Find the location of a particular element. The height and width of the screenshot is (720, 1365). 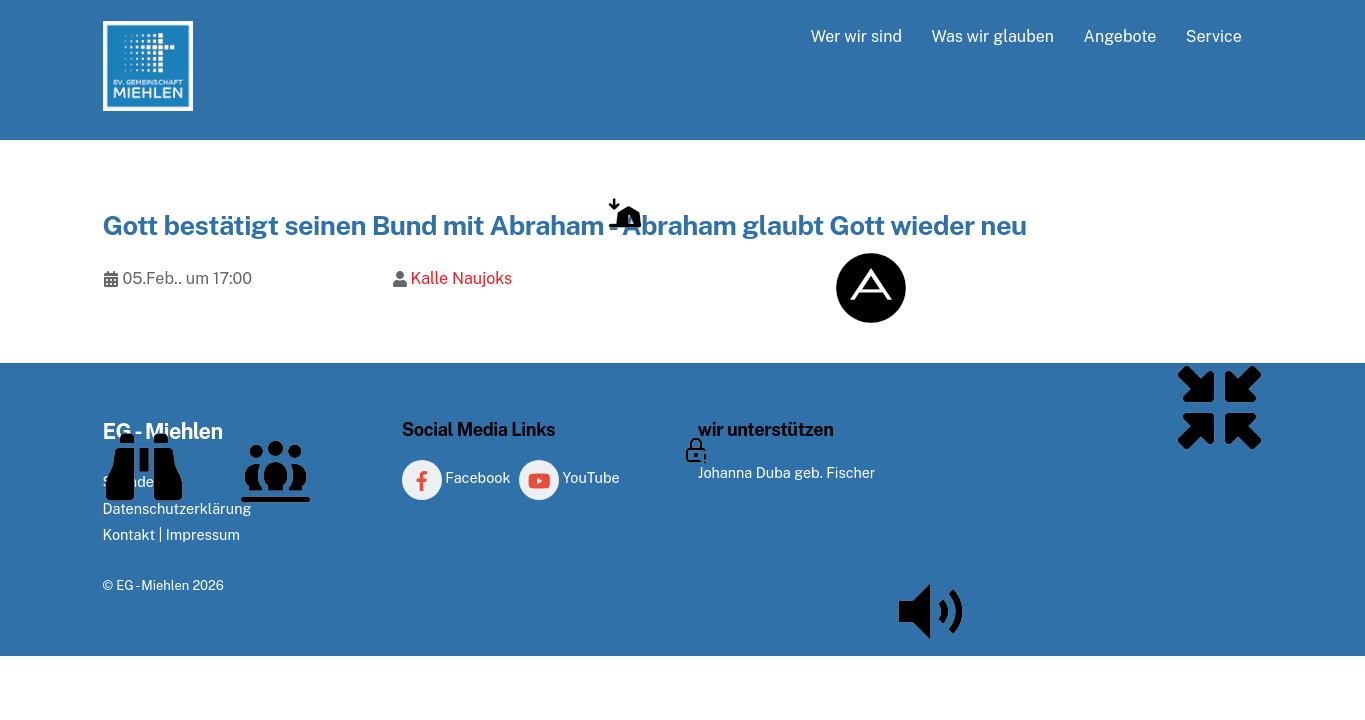

search or explore content is located at coordinates (144, 467).